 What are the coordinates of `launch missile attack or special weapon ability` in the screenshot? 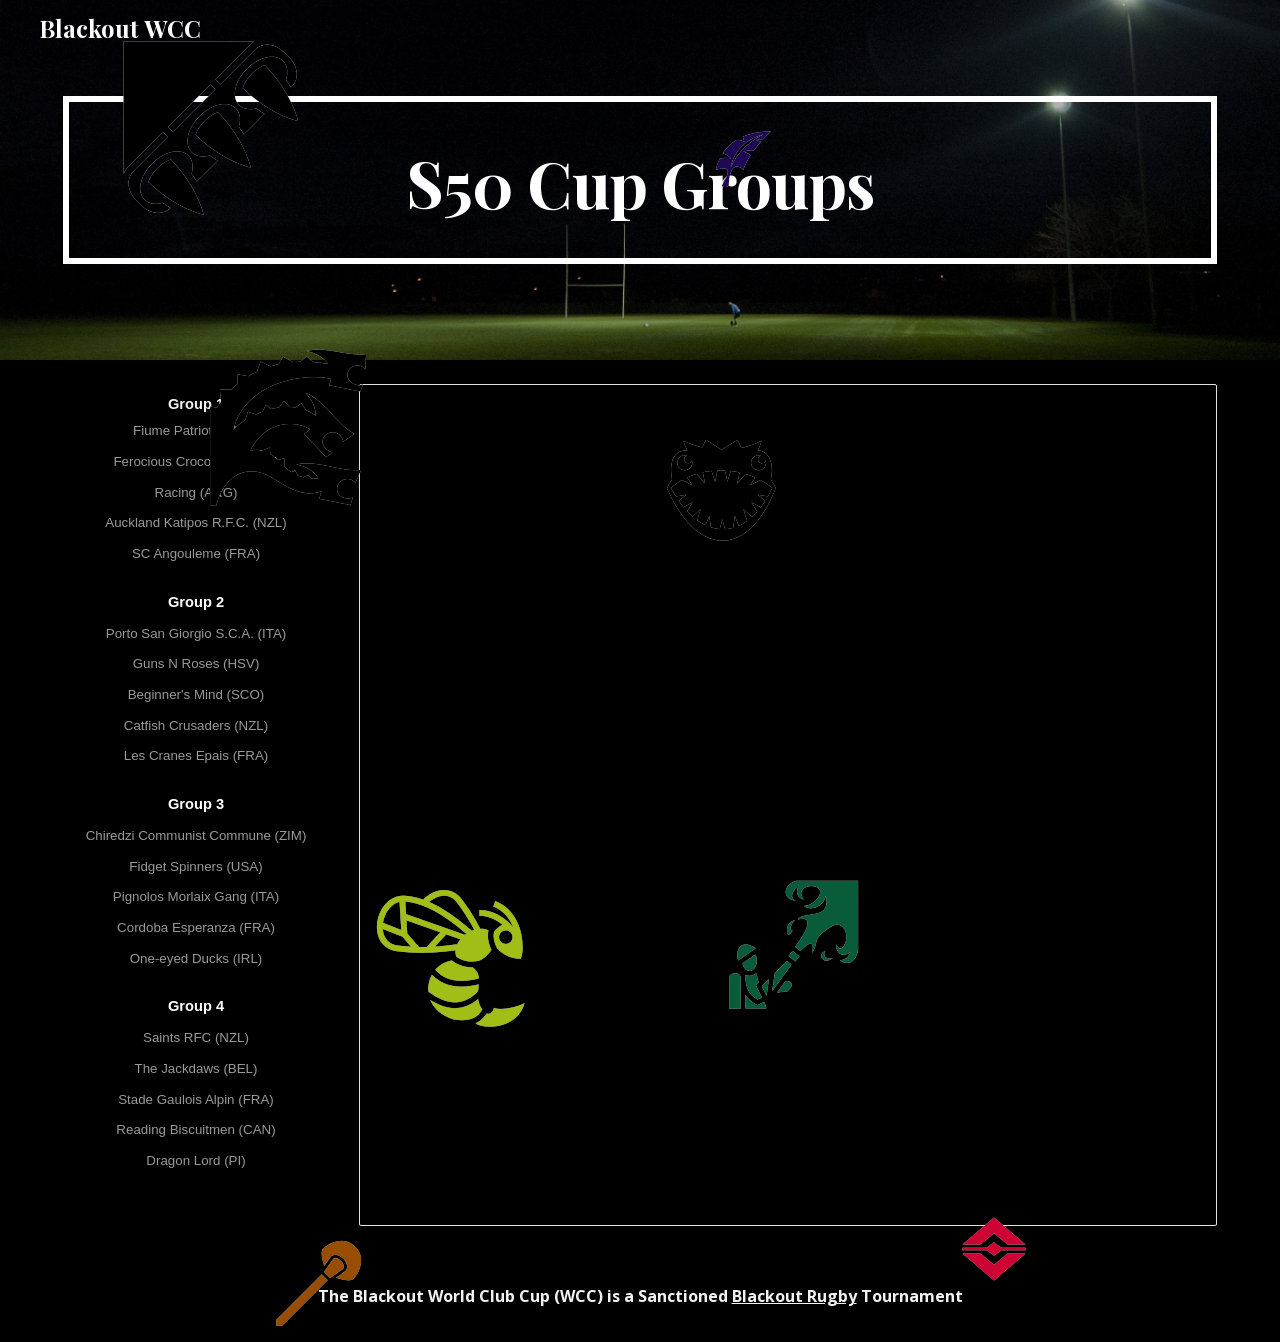 It's located at (212, 129).